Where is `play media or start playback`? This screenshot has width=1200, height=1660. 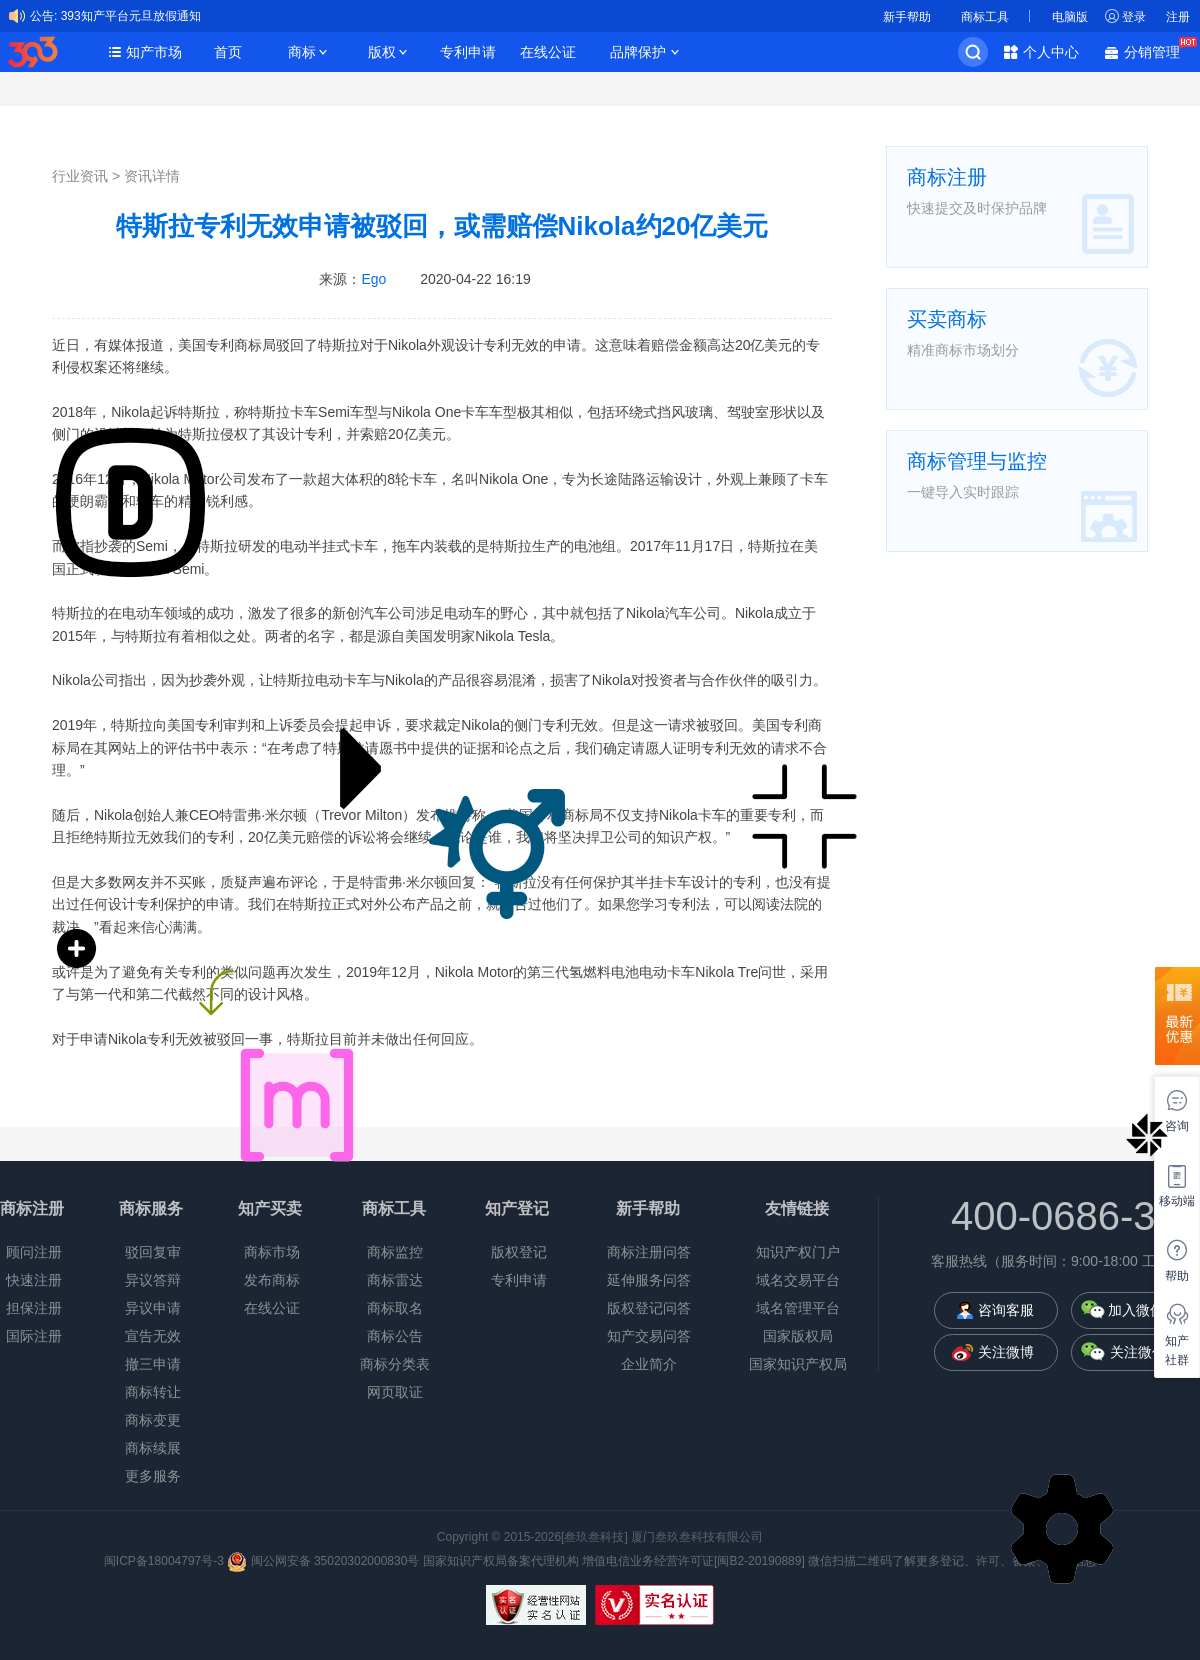
play media or start playback is located at coordinates (360, 768).